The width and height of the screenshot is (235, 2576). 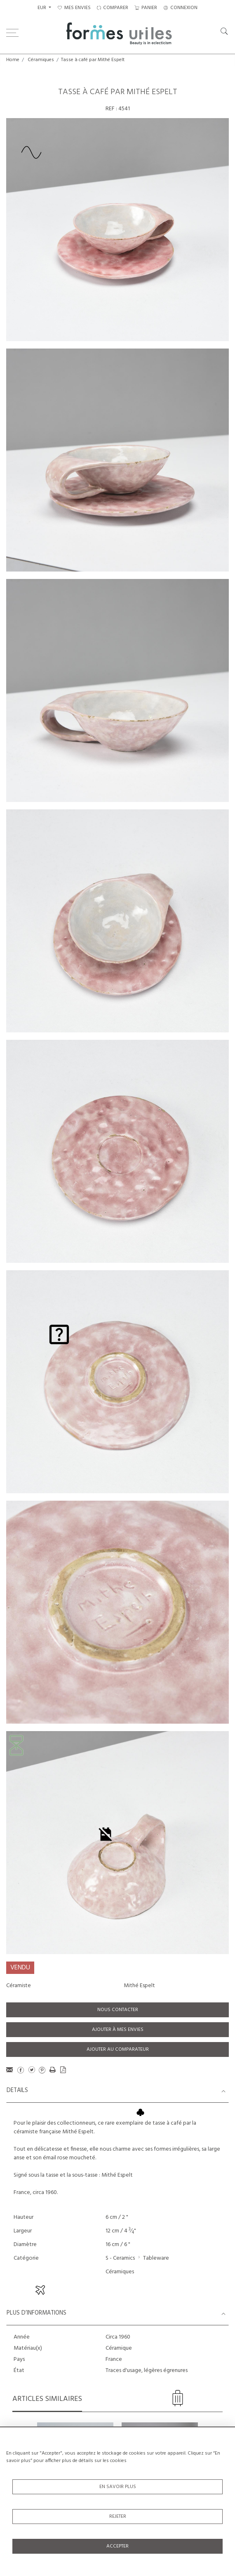 What do you see at coordinates (59, 1334) in the screenshot?
I see `access help center or support resources` at bounding box center [59, 1334].